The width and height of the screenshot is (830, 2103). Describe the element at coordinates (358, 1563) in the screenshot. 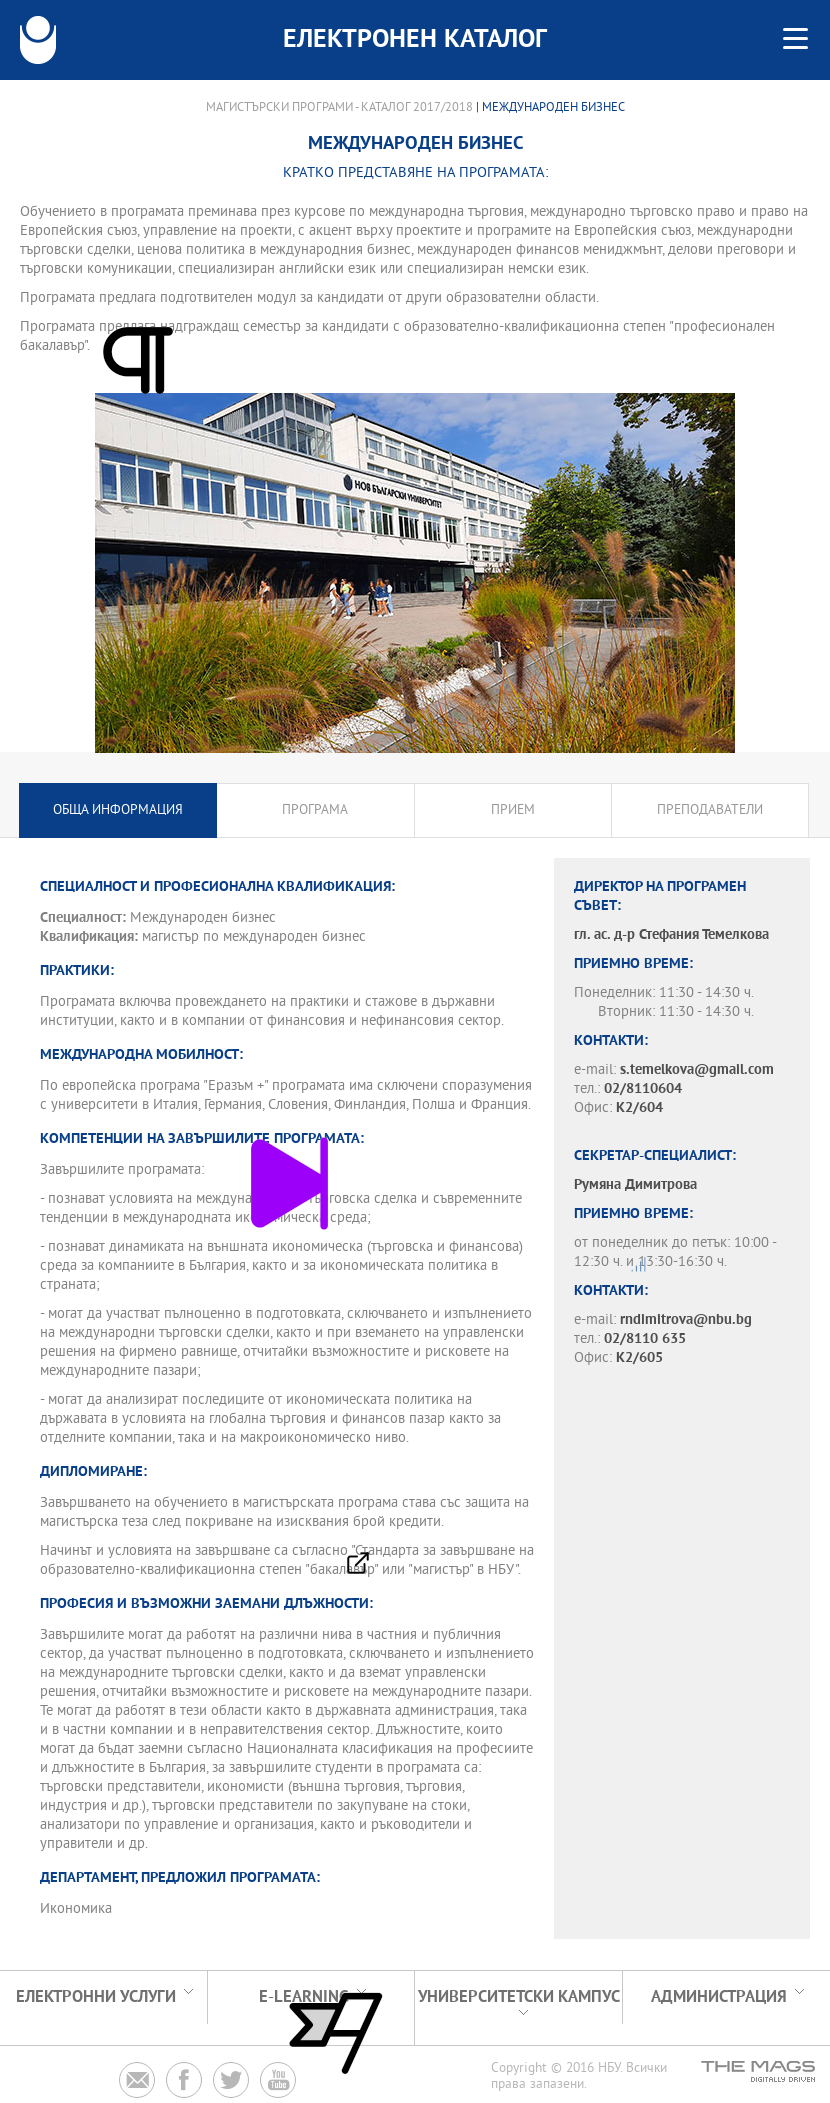

I see `open link in a new tab or window` at that location.